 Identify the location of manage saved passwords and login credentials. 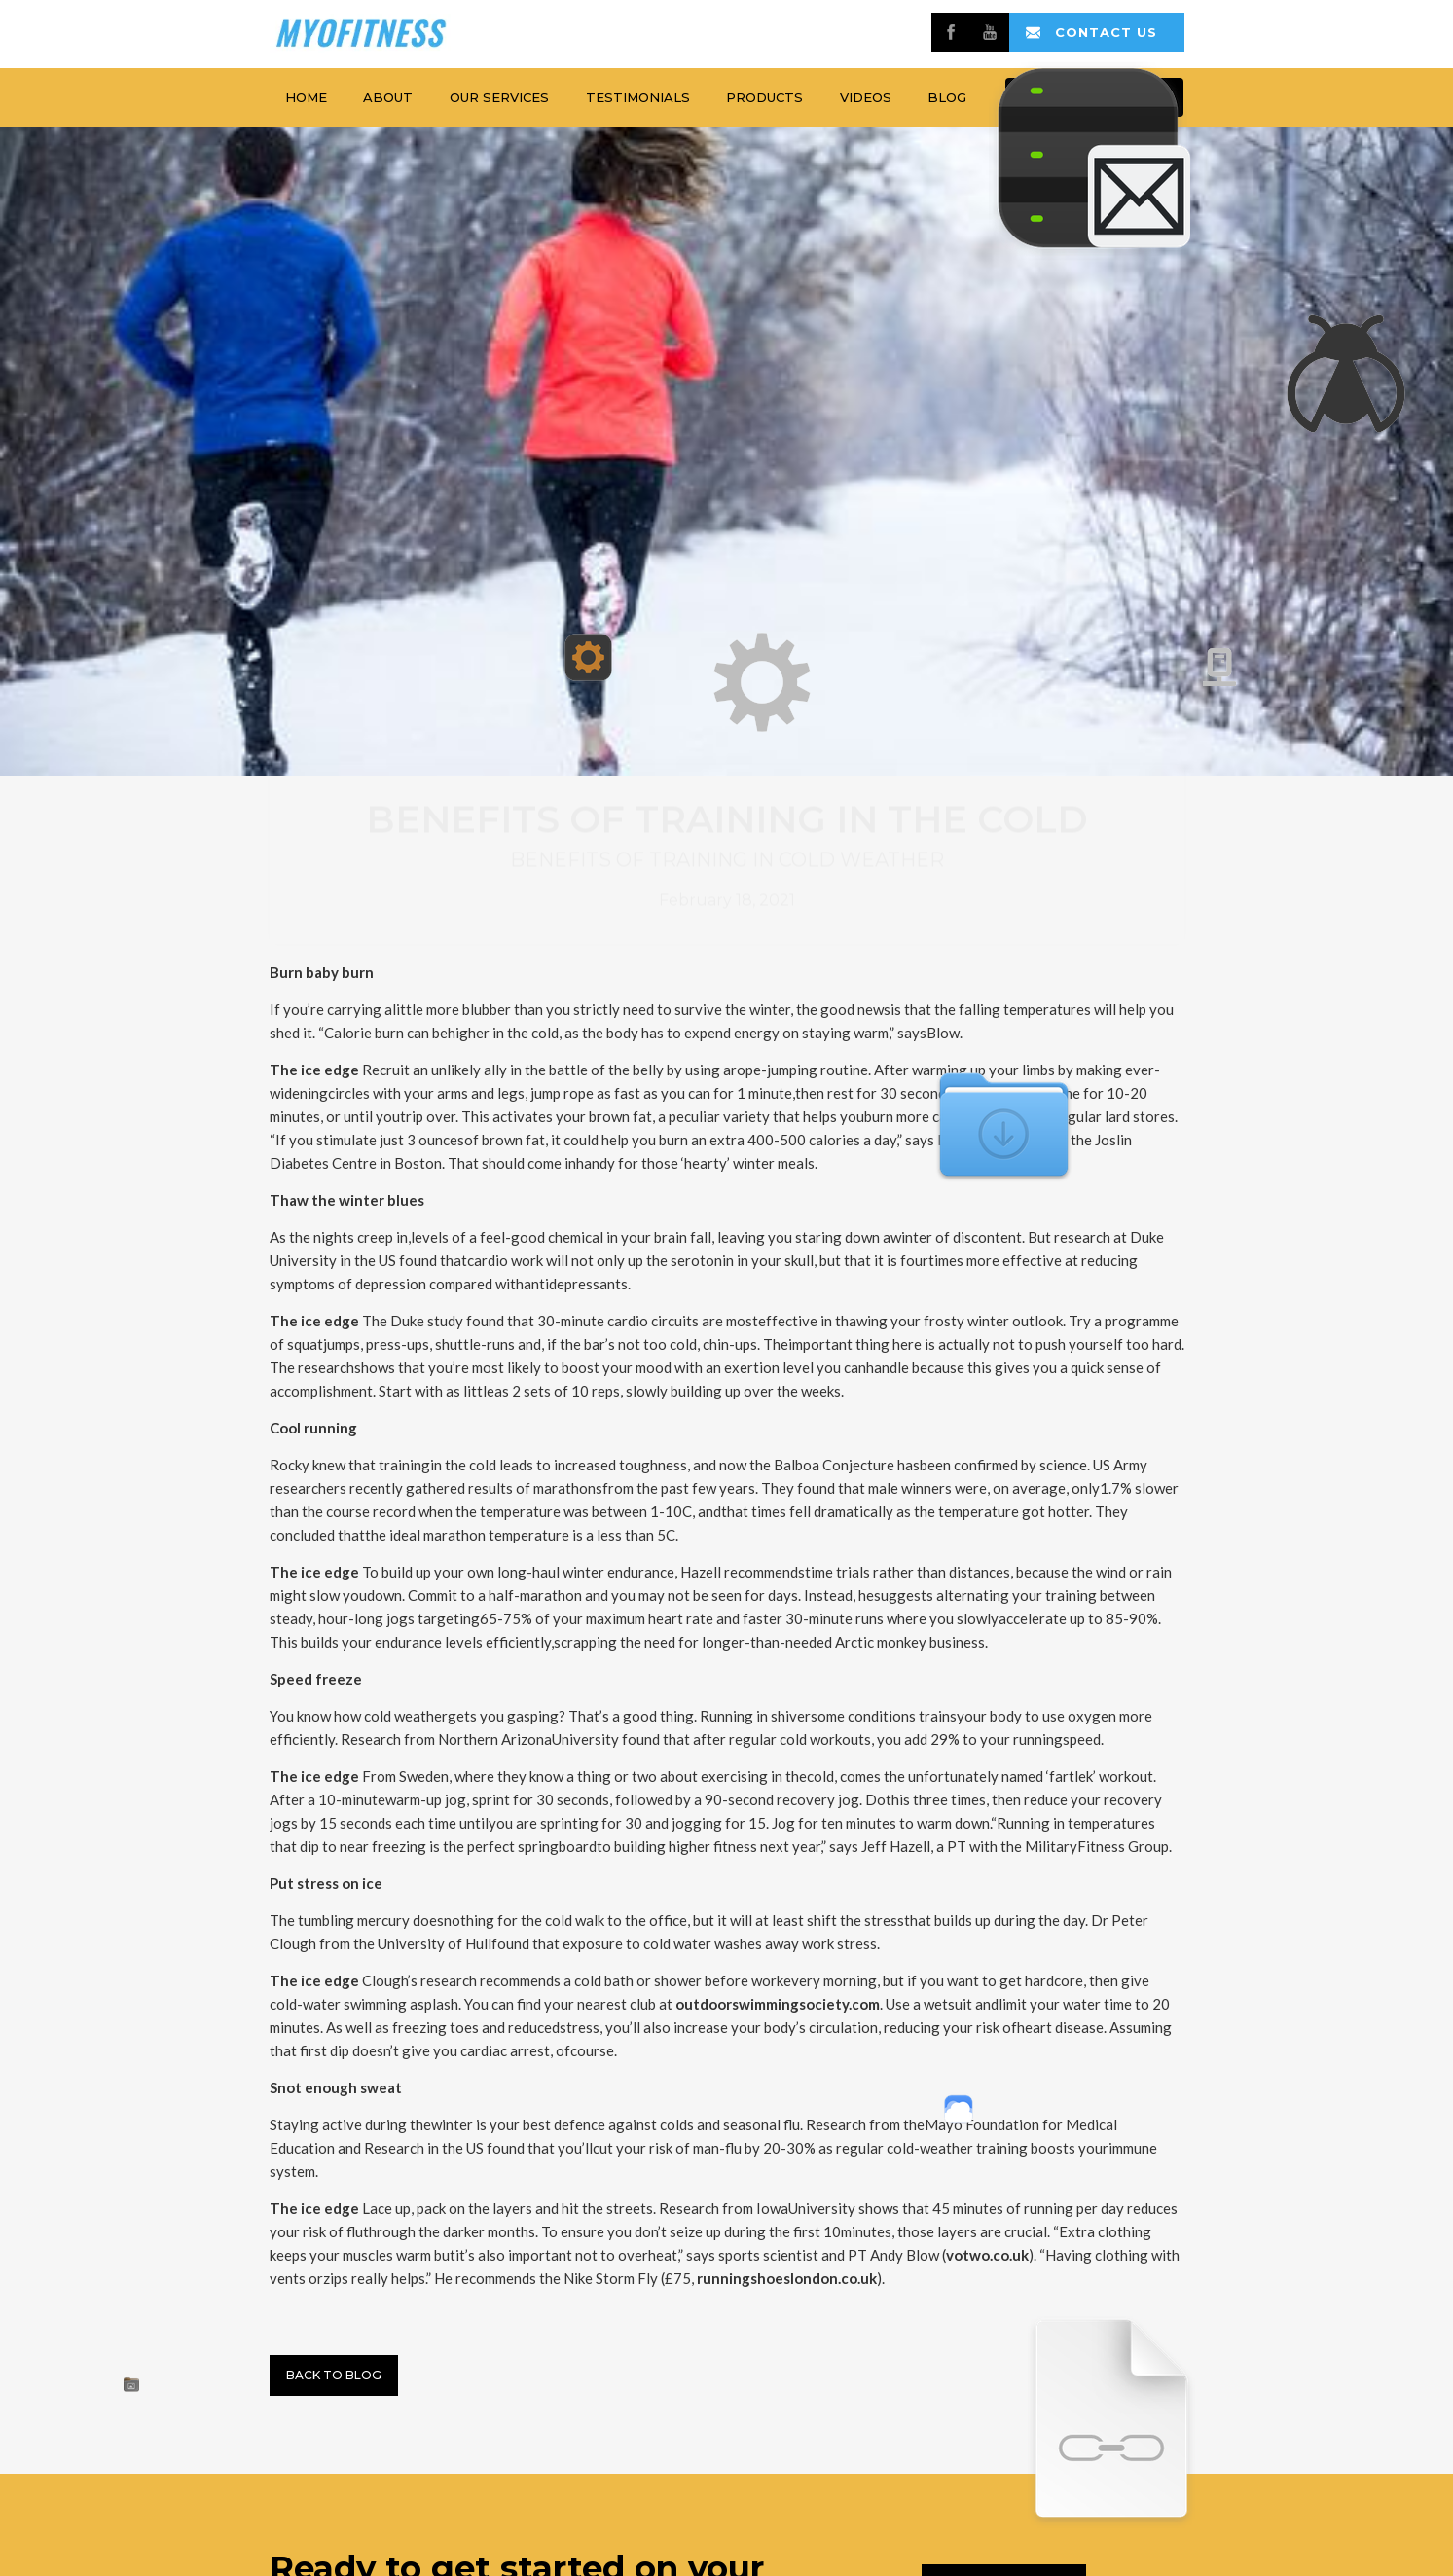
(1016, 2133).